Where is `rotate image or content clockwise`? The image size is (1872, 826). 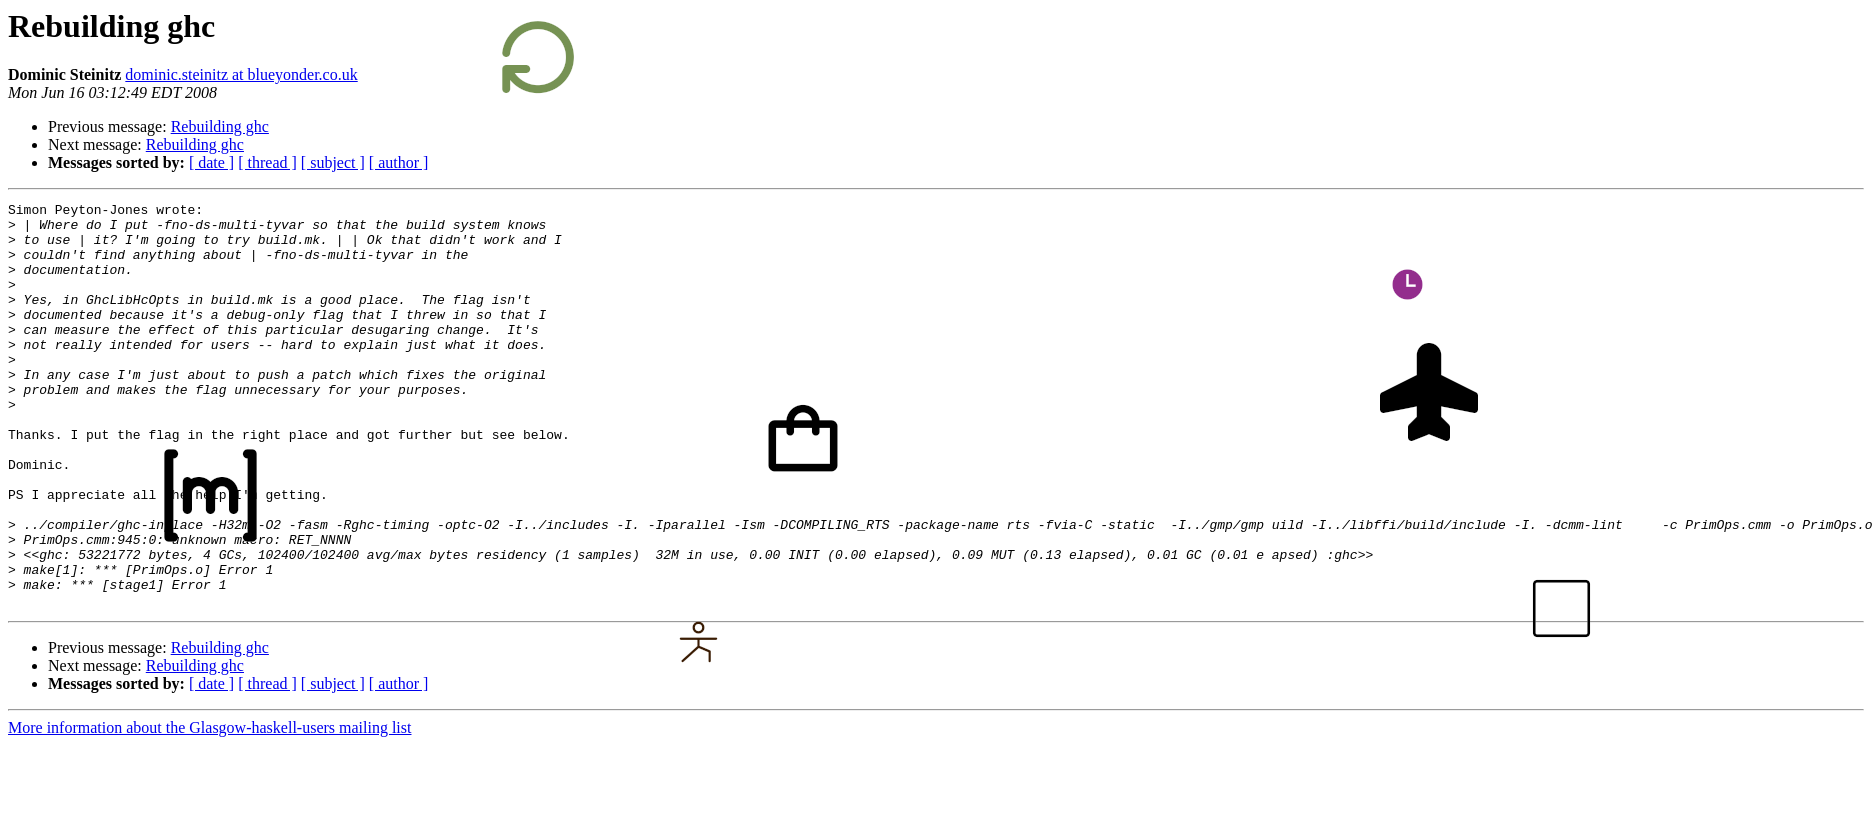 rotate image or content clockwise is located at coordinates (538, 57).